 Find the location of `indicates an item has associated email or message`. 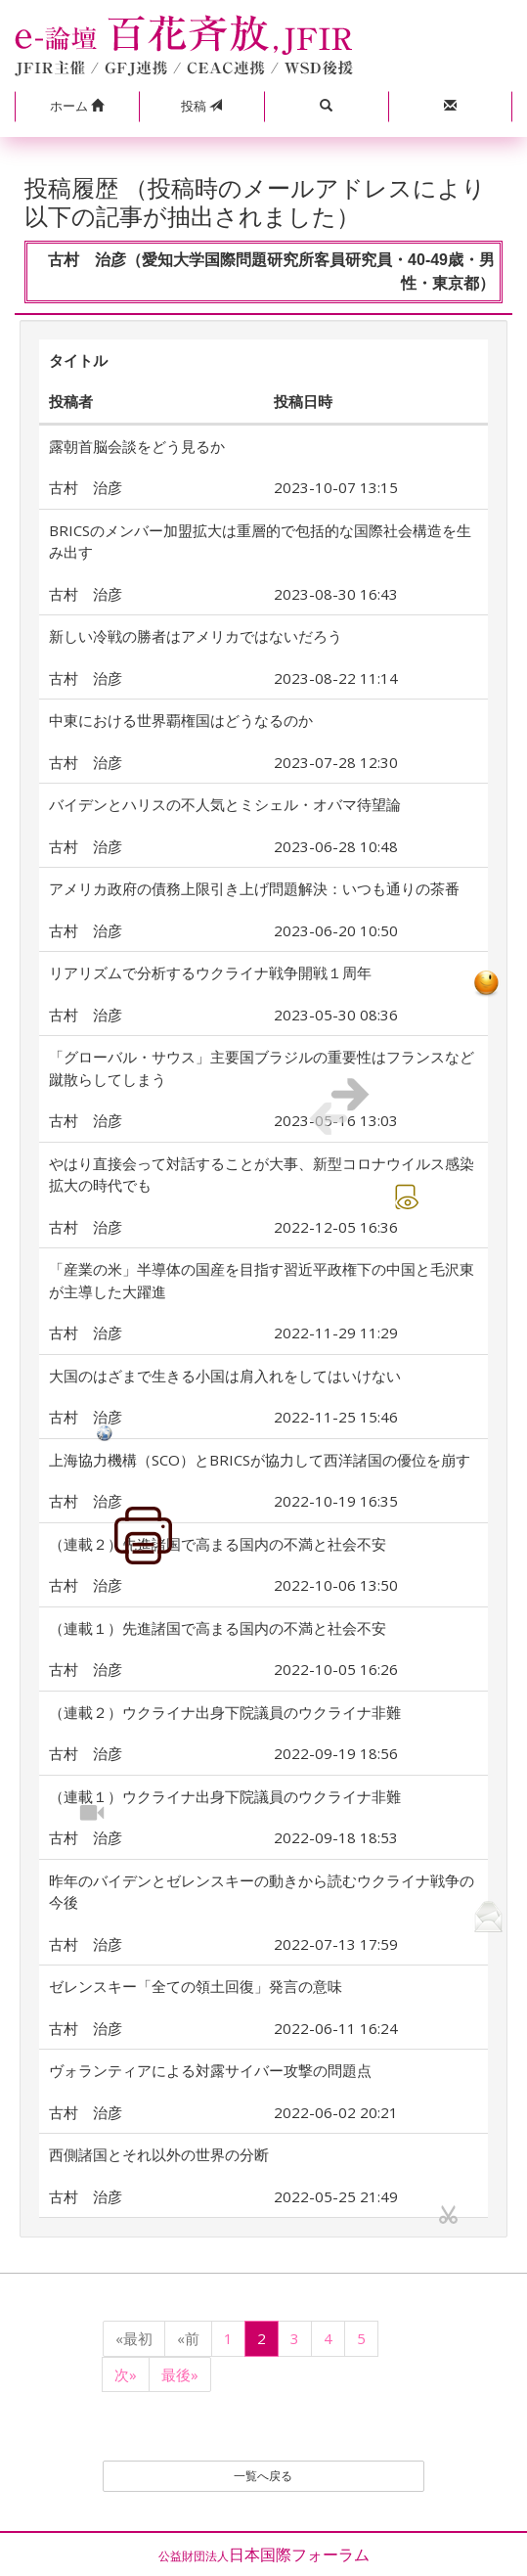

indicates an item has associated email or message is located at coordinates (488, 1917).